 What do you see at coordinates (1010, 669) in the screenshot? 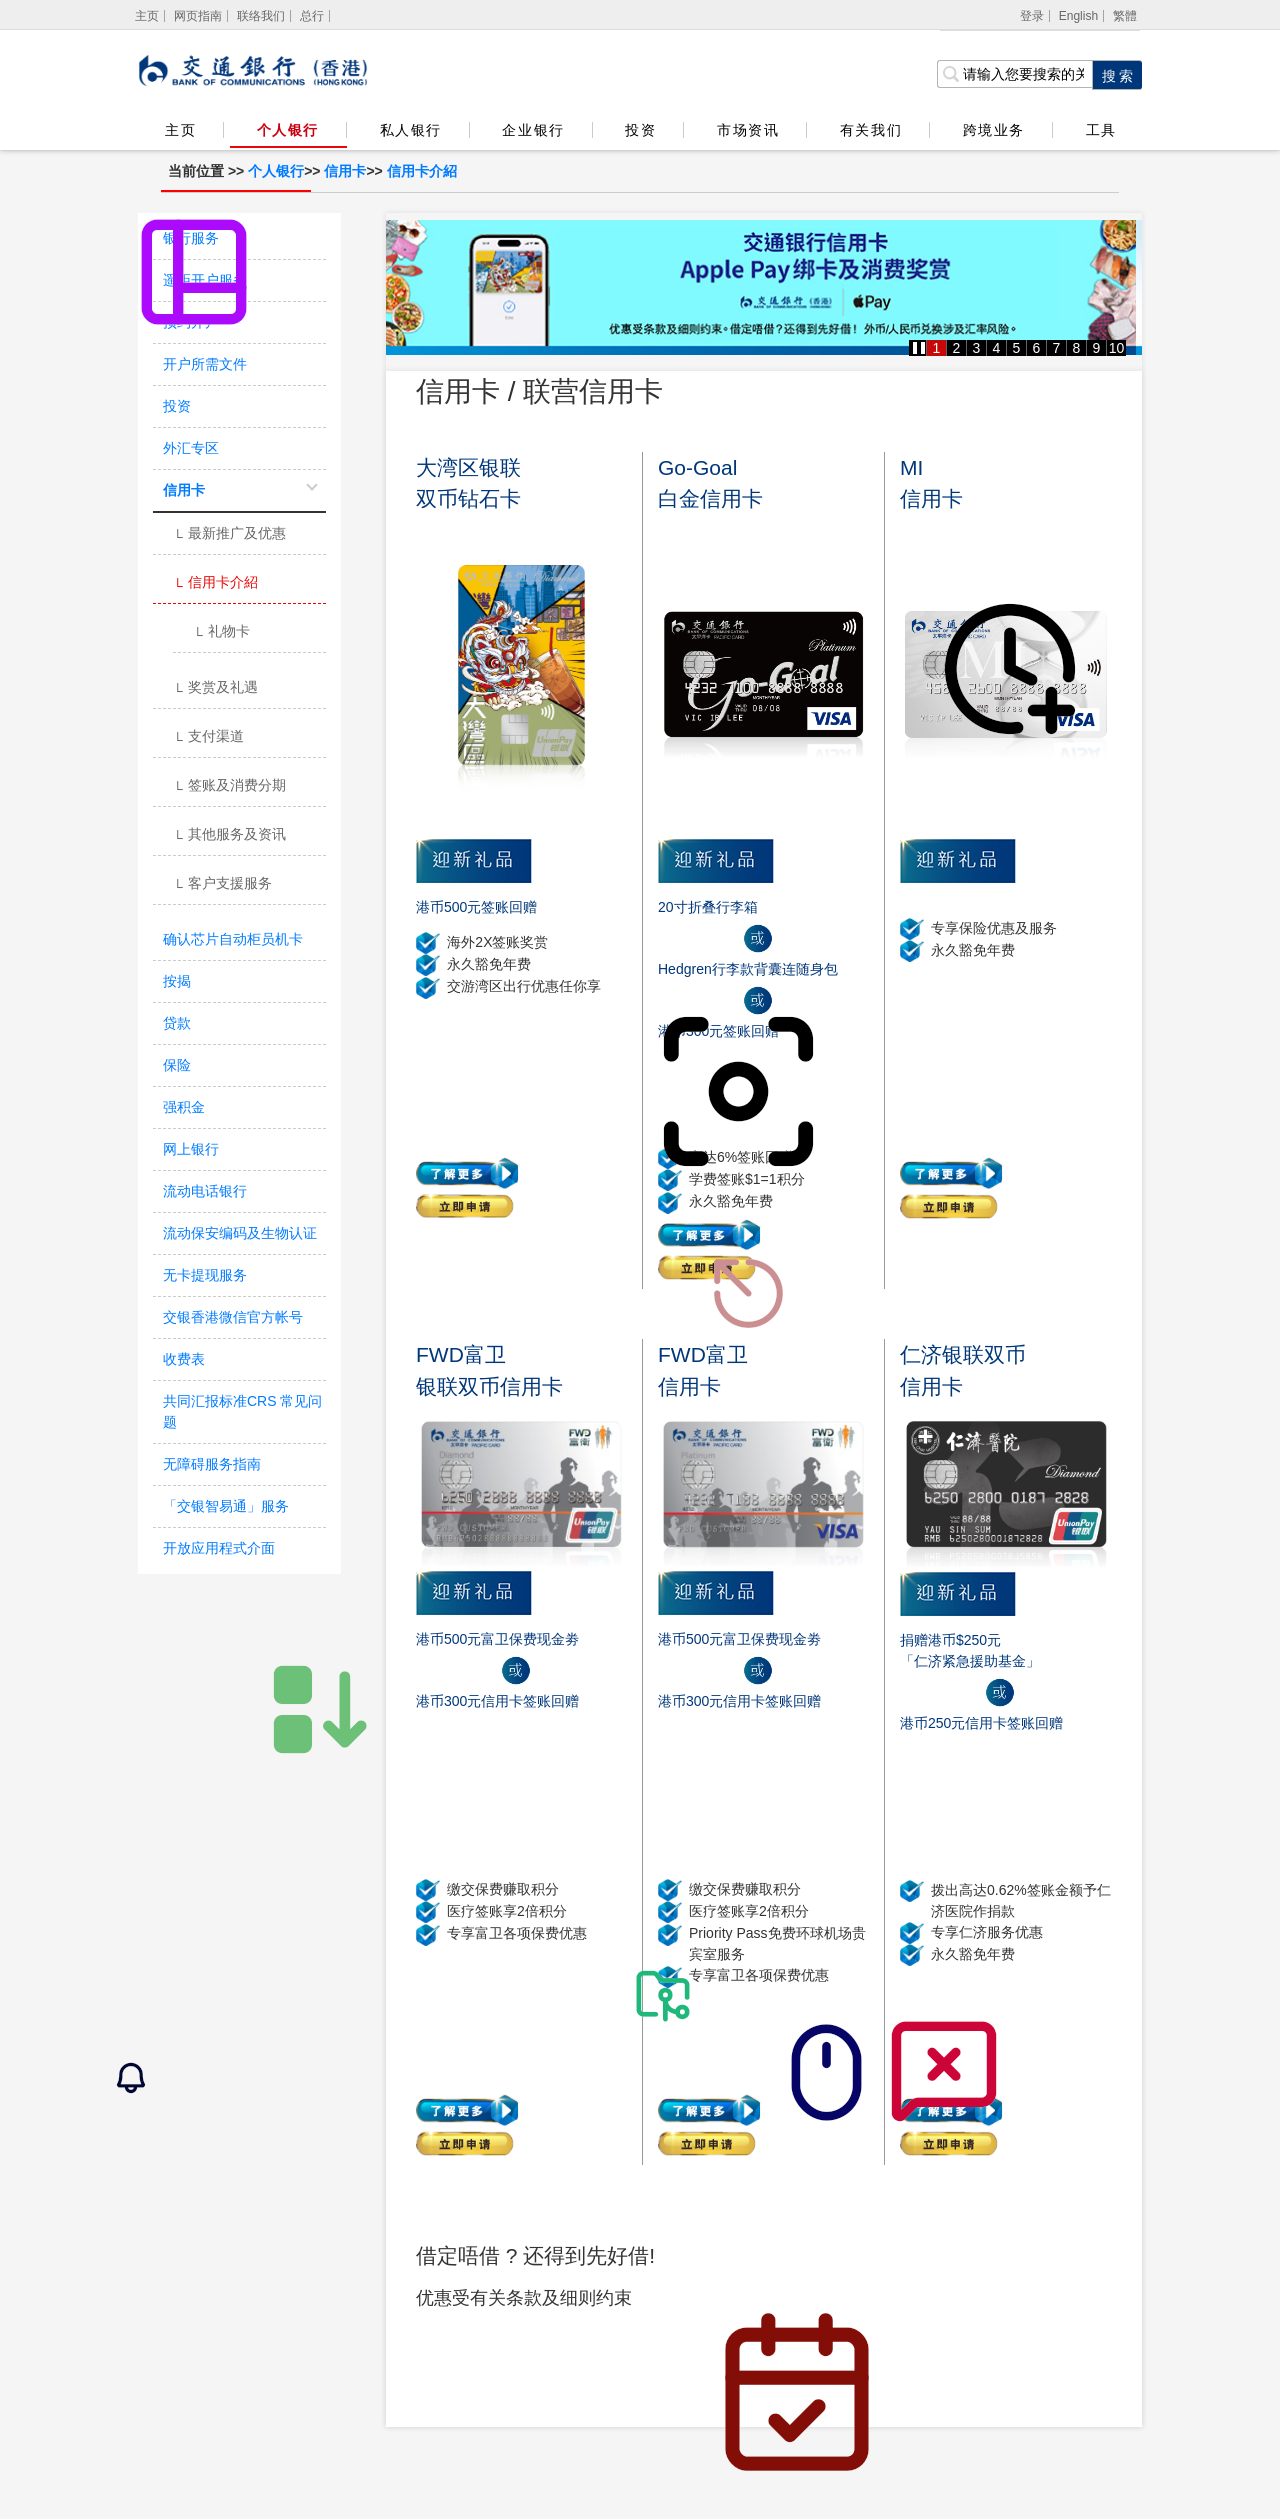
I see `add a new timer or alarm` at bounding box center [1010, 669].